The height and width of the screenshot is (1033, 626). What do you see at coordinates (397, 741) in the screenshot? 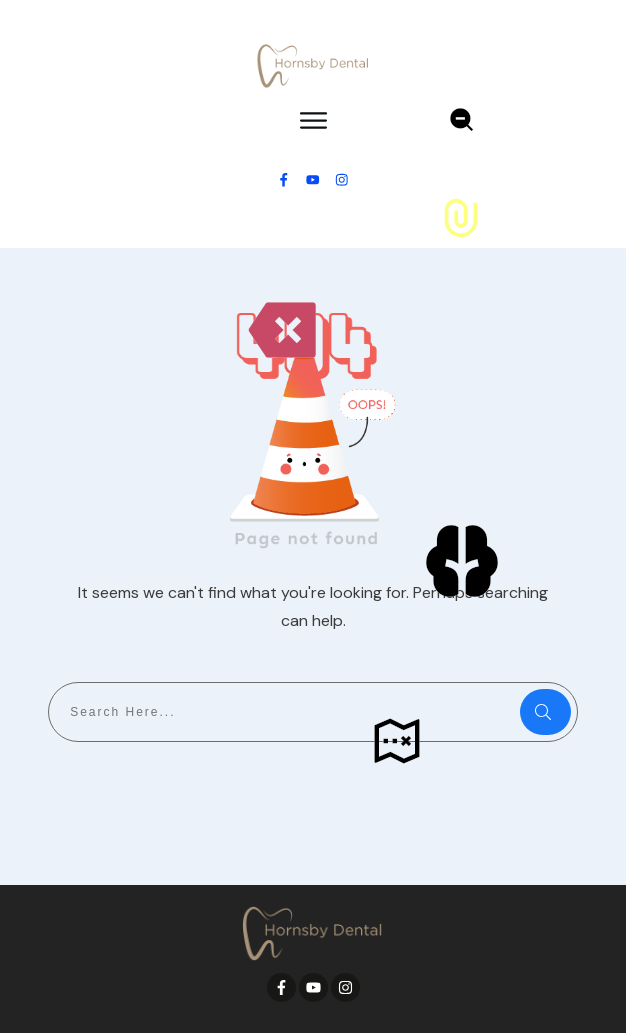
I see `view treasure map or hidden location` at bounding box center [397, 741].